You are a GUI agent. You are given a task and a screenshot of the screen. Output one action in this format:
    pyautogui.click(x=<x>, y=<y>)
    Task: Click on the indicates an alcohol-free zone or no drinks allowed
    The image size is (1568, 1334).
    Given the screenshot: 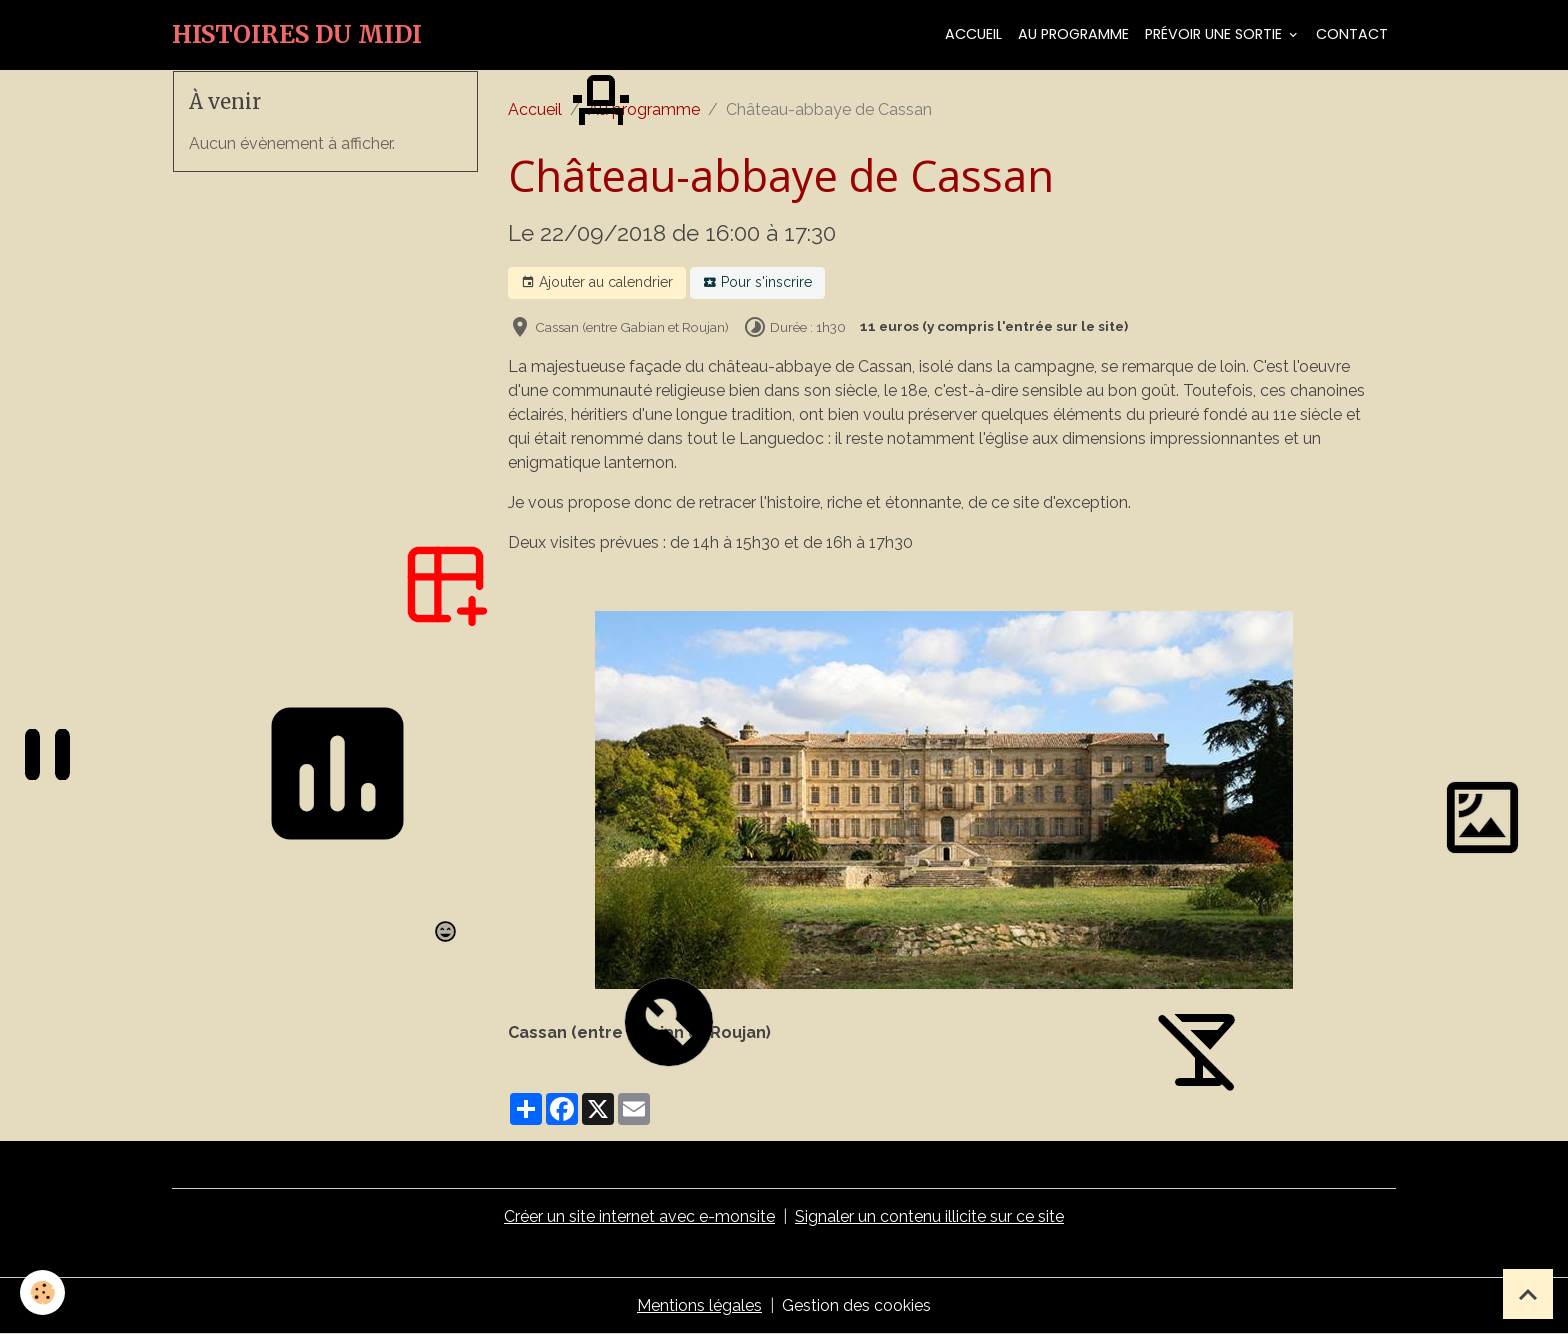 What is the action you would take?
    pyautogui.click(x=1199, y=1050)
    